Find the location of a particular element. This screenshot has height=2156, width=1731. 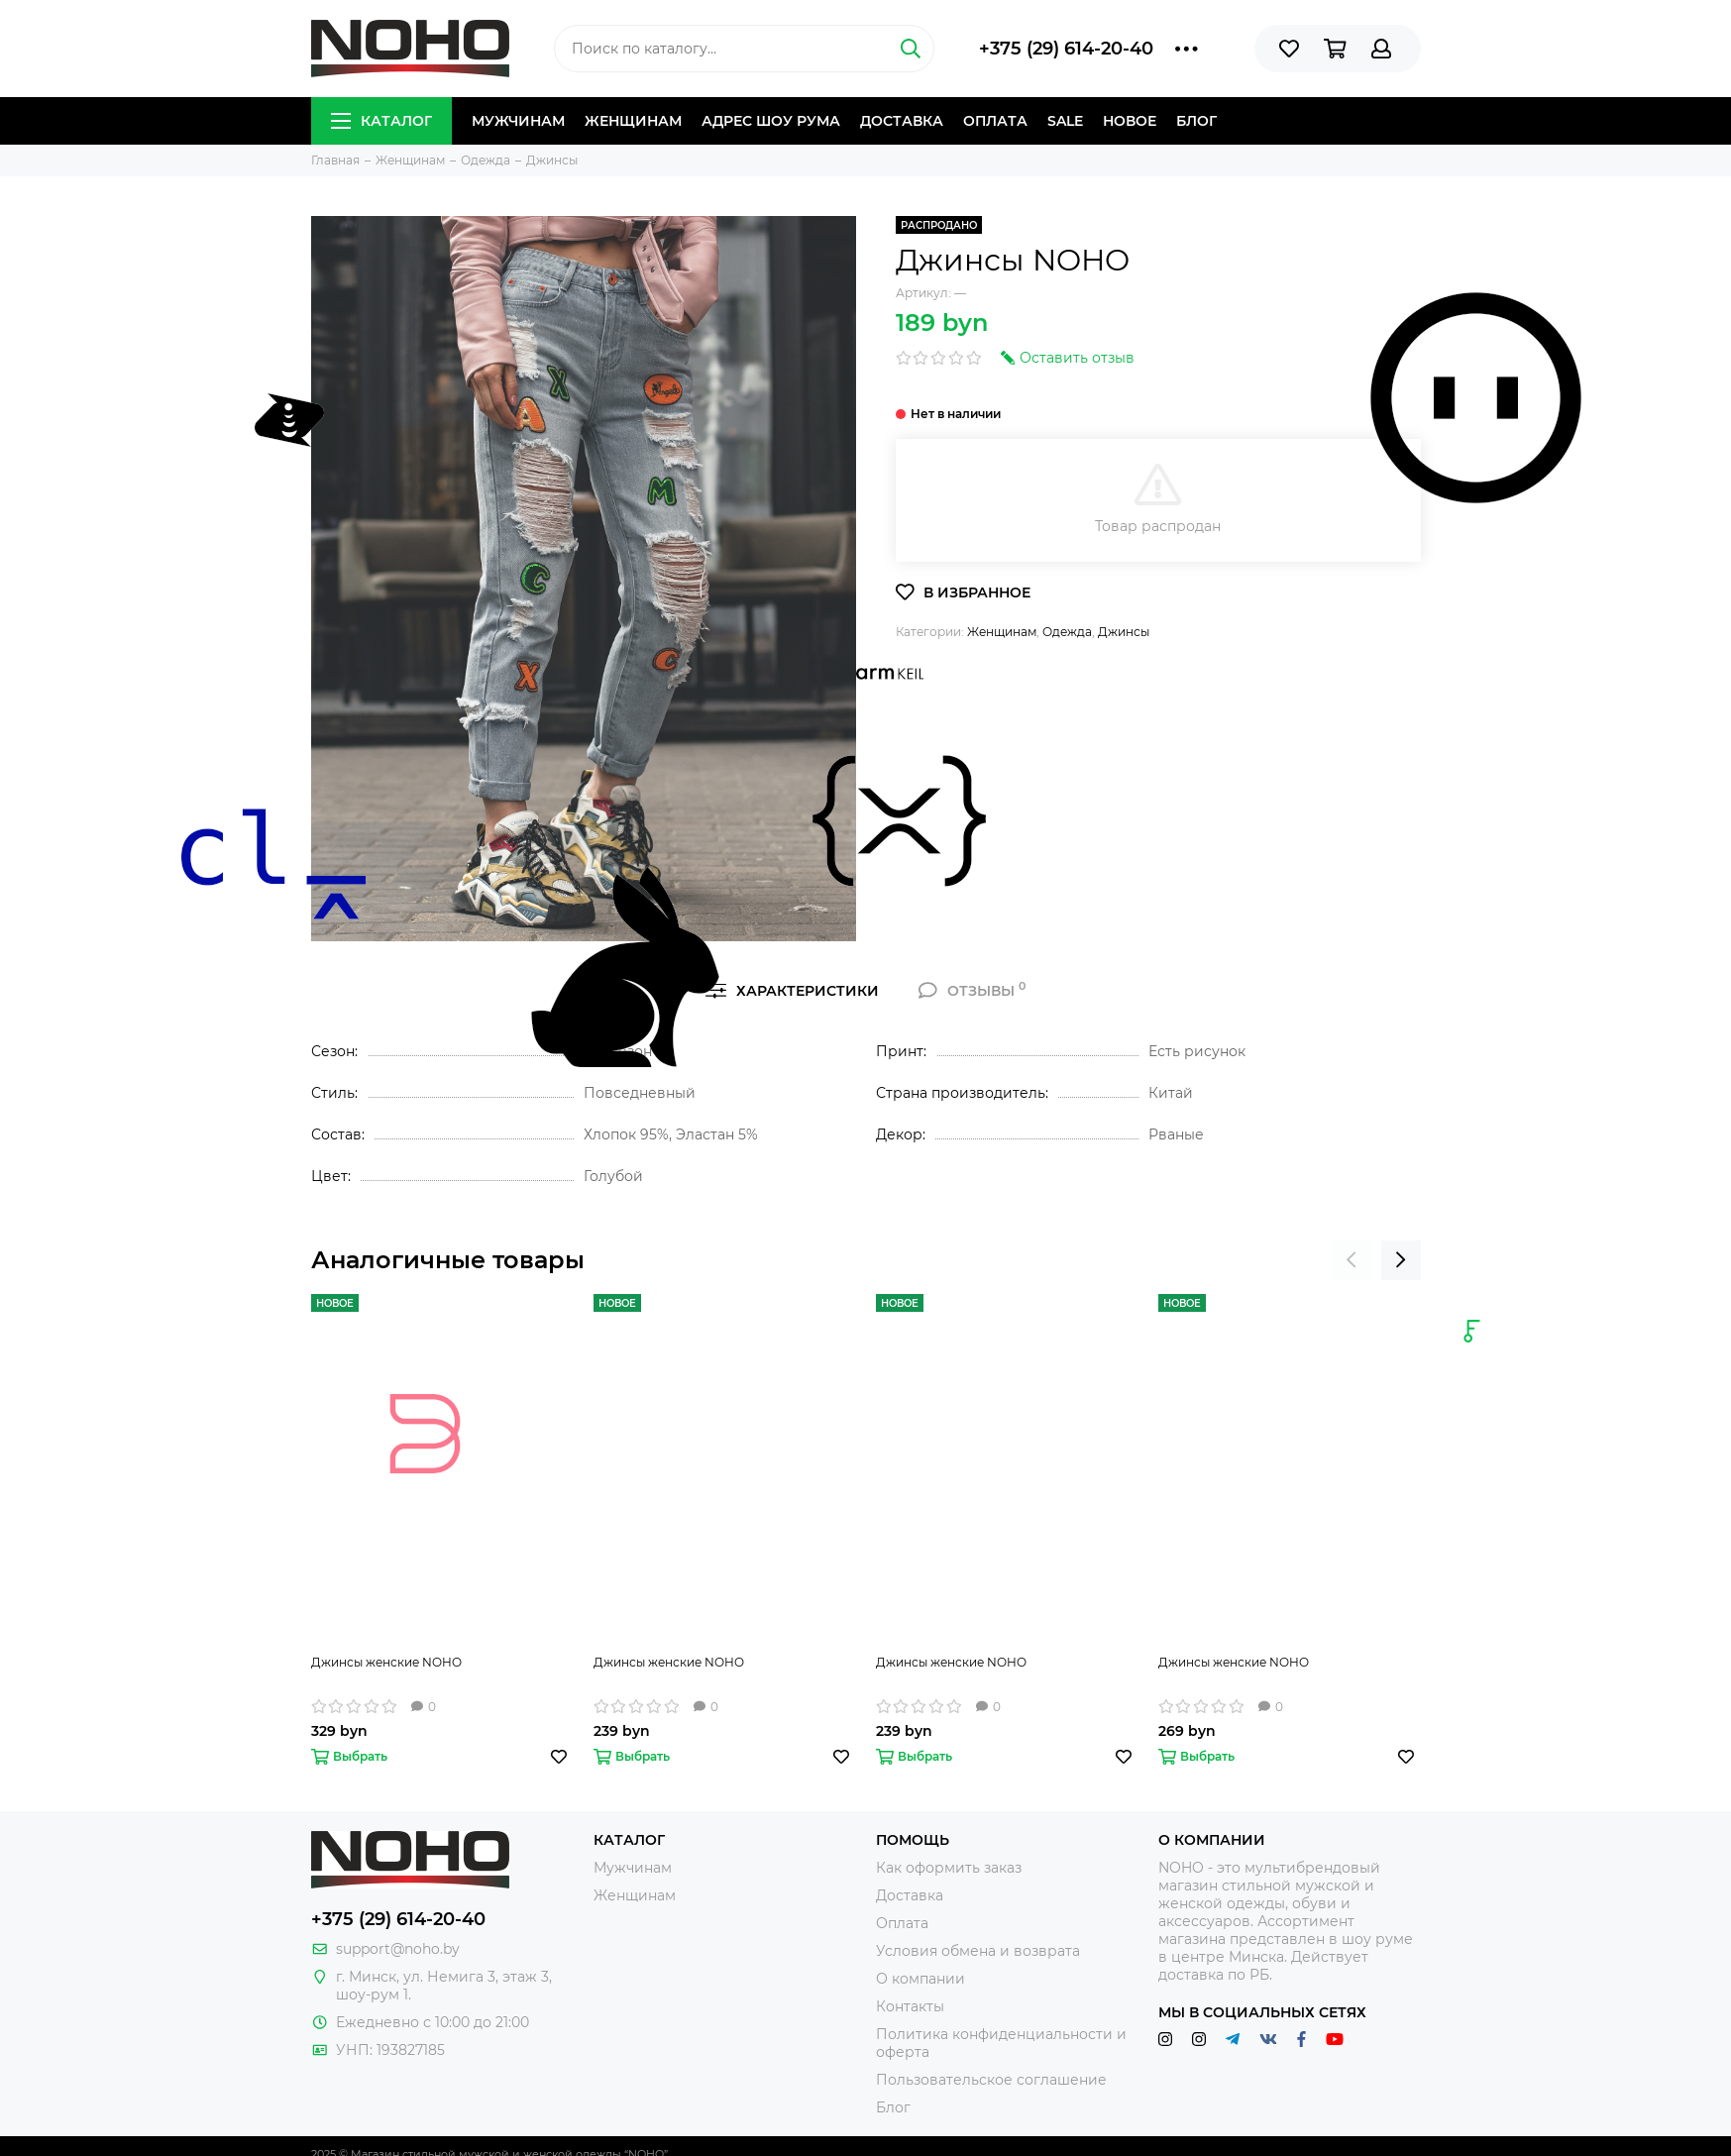

commitlint logo - a tool for linting commit messages is located at coordinates (273, 864).